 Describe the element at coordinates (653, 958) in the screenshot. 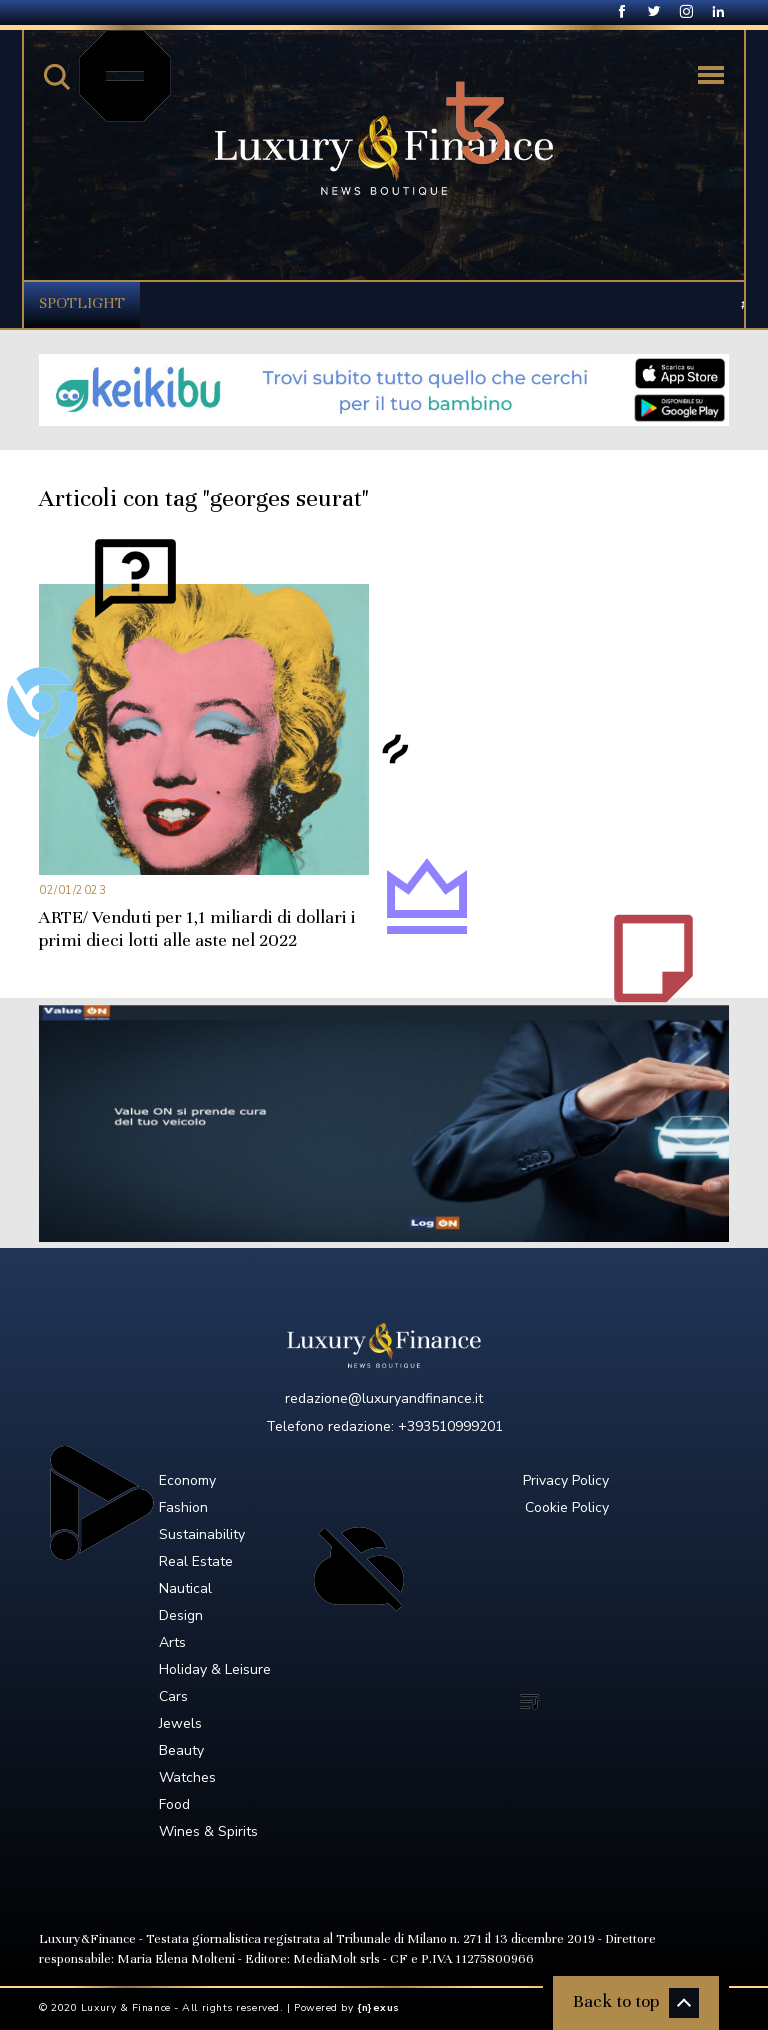

I see `view or open a document` at that location.